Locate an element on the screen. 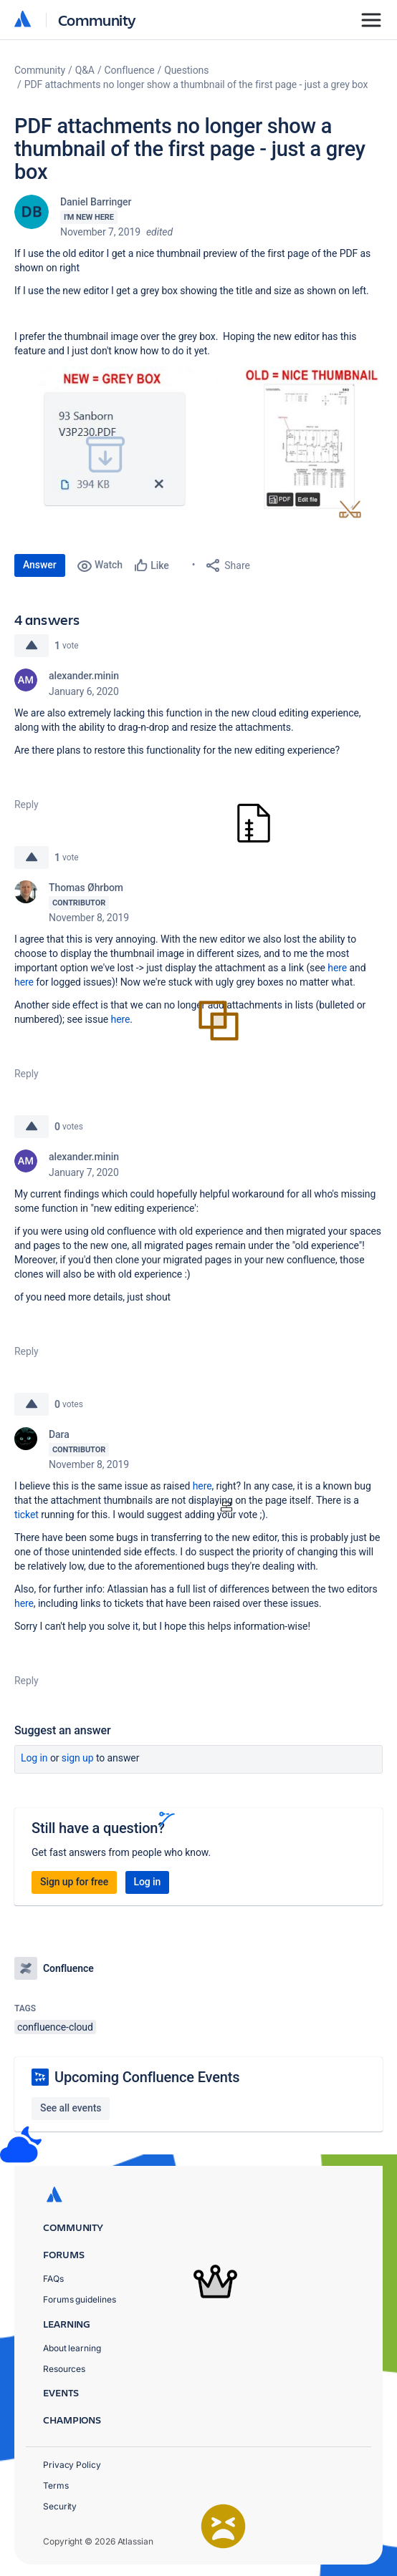 The height and width of the screenshot is (2576, 397). adjust animation easing curve control point is located at coordinates (167, 1819).